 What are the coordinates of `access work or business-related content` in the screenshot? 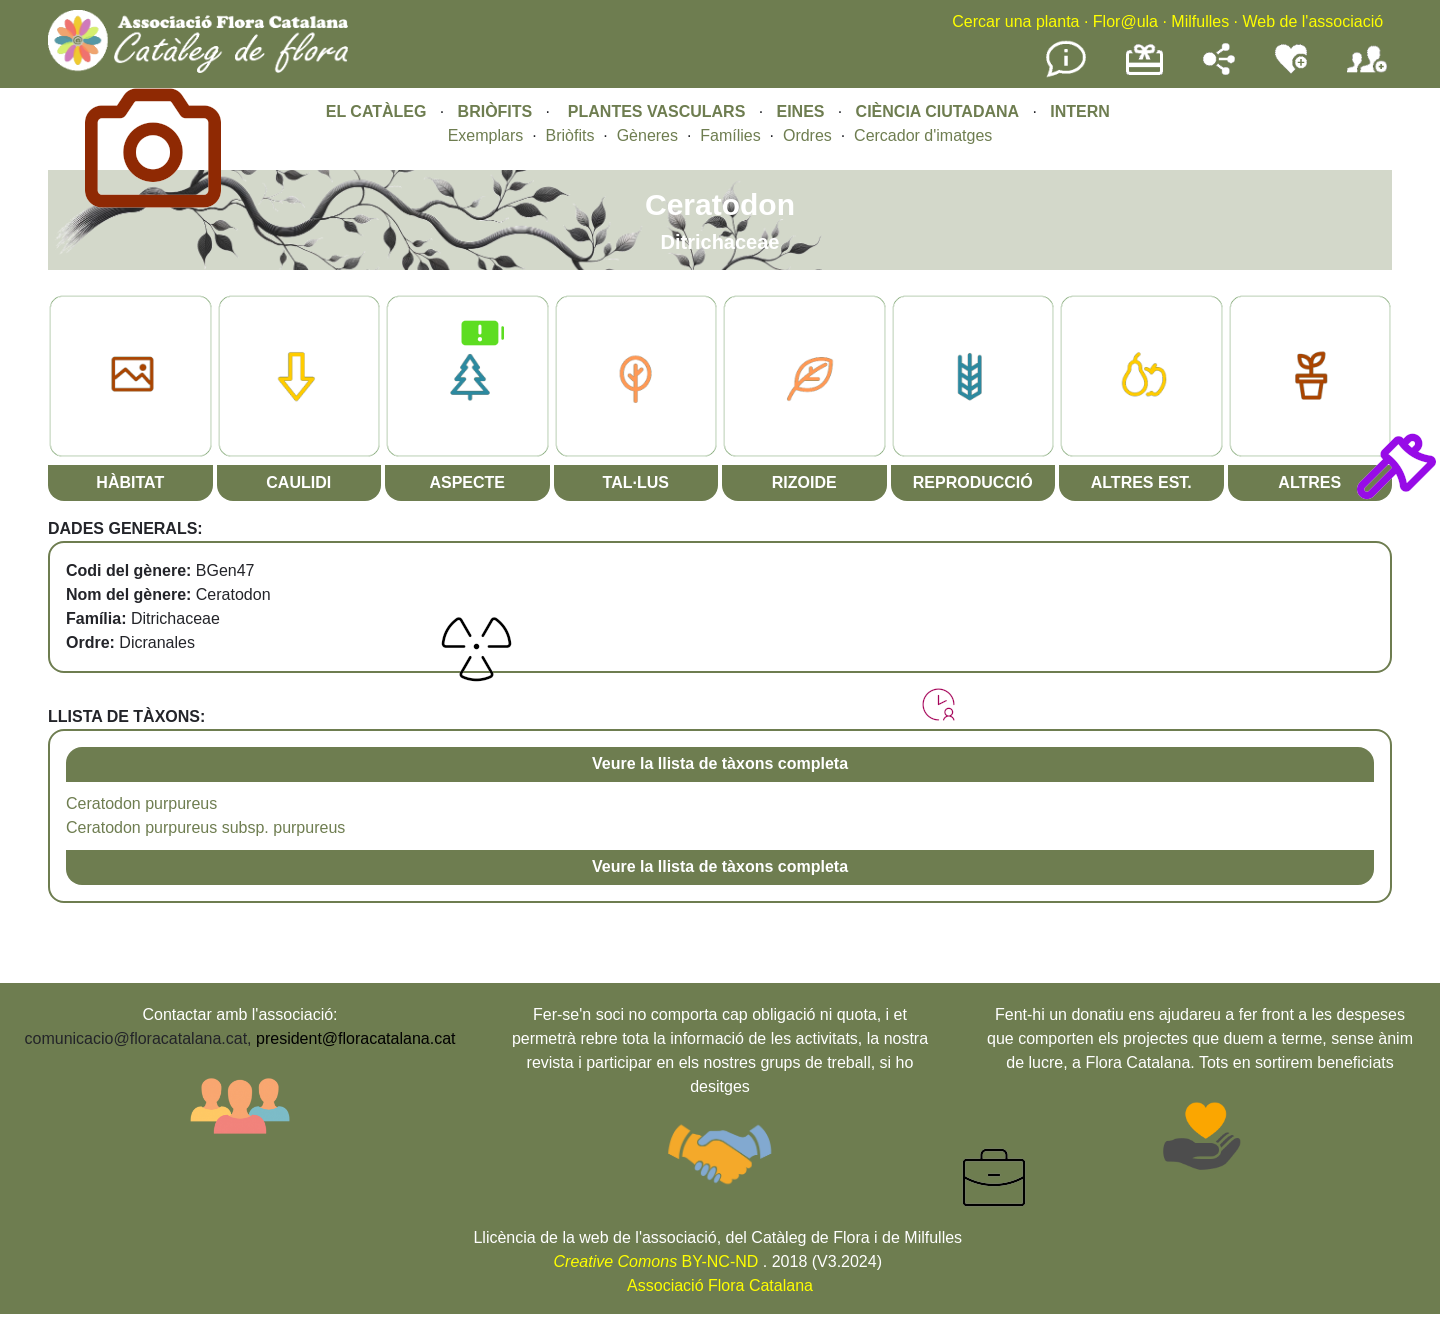 It's located at (994, 1180).